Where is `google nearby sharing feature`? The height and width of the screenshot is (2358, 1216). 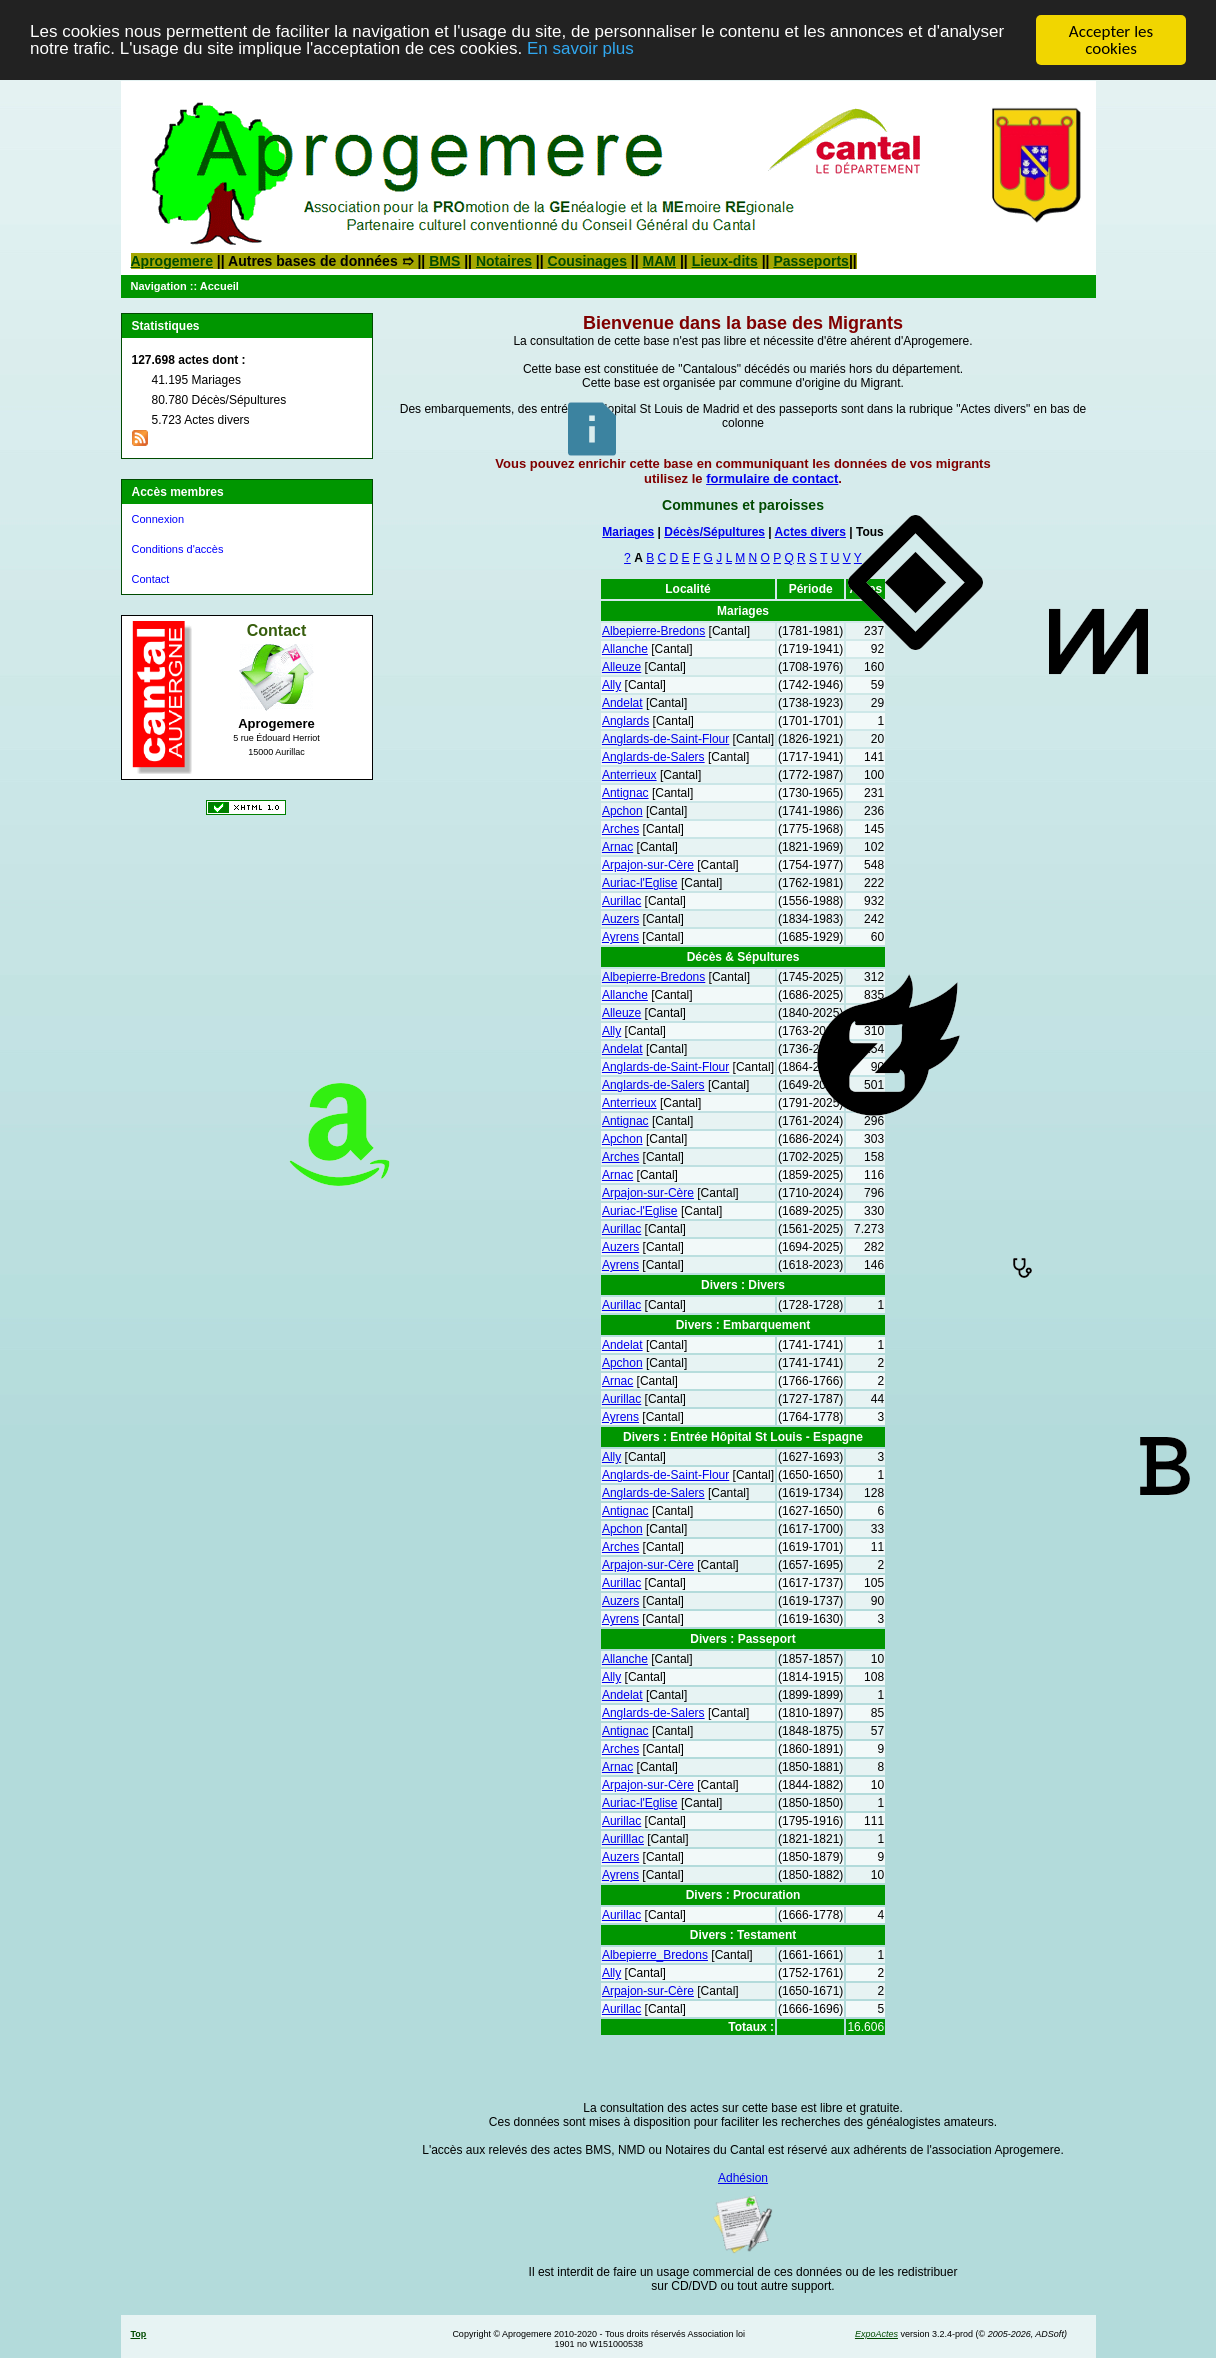
google nearby sharing feature is located at coordinates (915, 582).